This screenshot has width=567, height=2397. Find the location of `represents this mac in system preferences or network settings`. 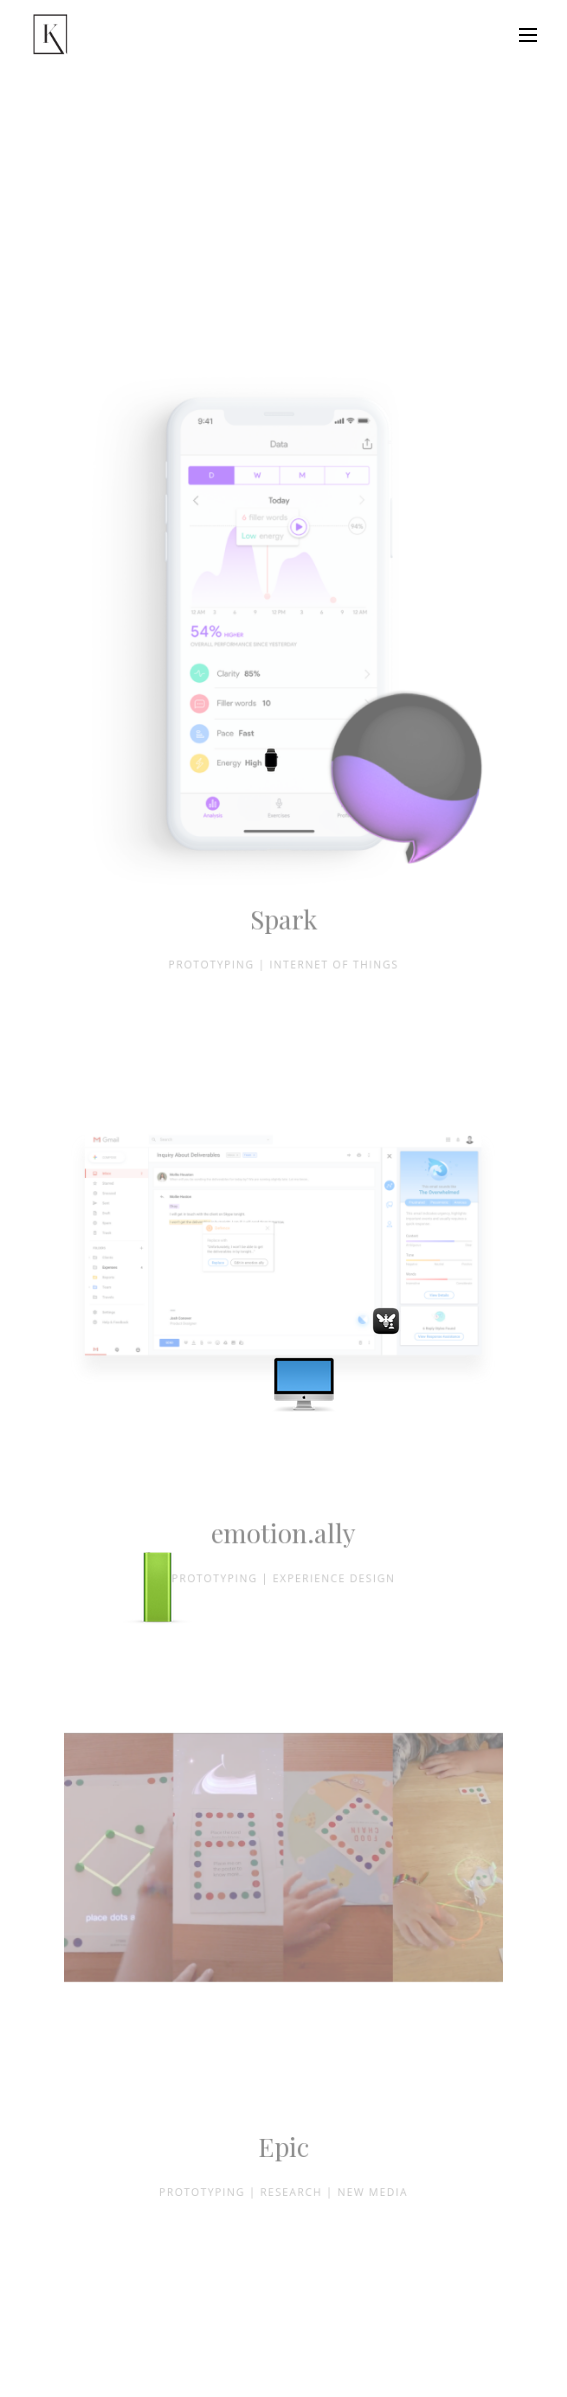

represents this mac in system preferences or network settings is located at coordinates (304, 1376).